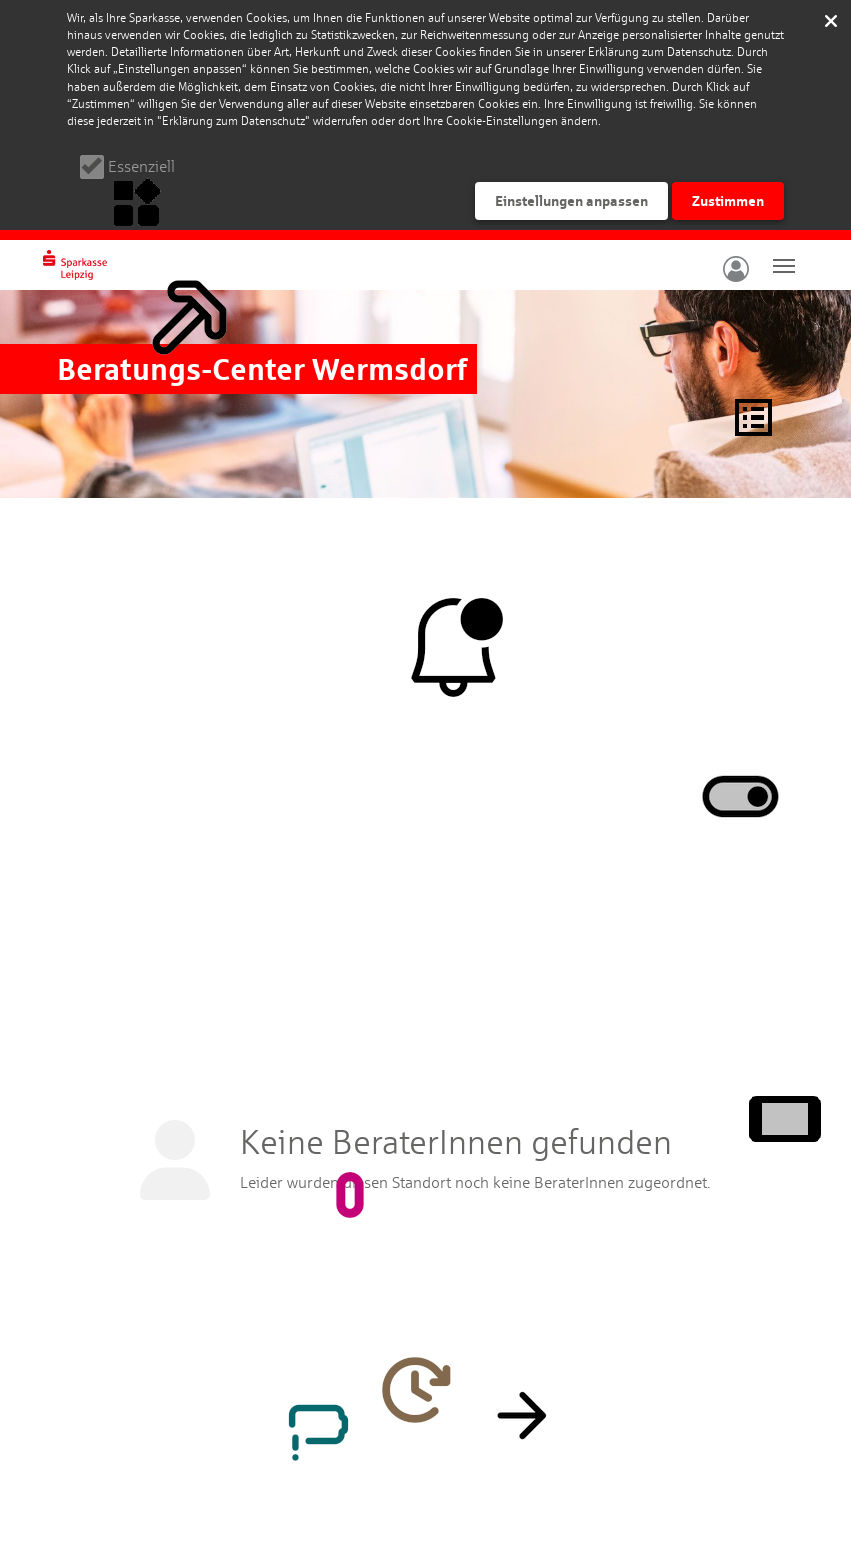  I want to click on navigate to the next page or step, so click(522, 1415).